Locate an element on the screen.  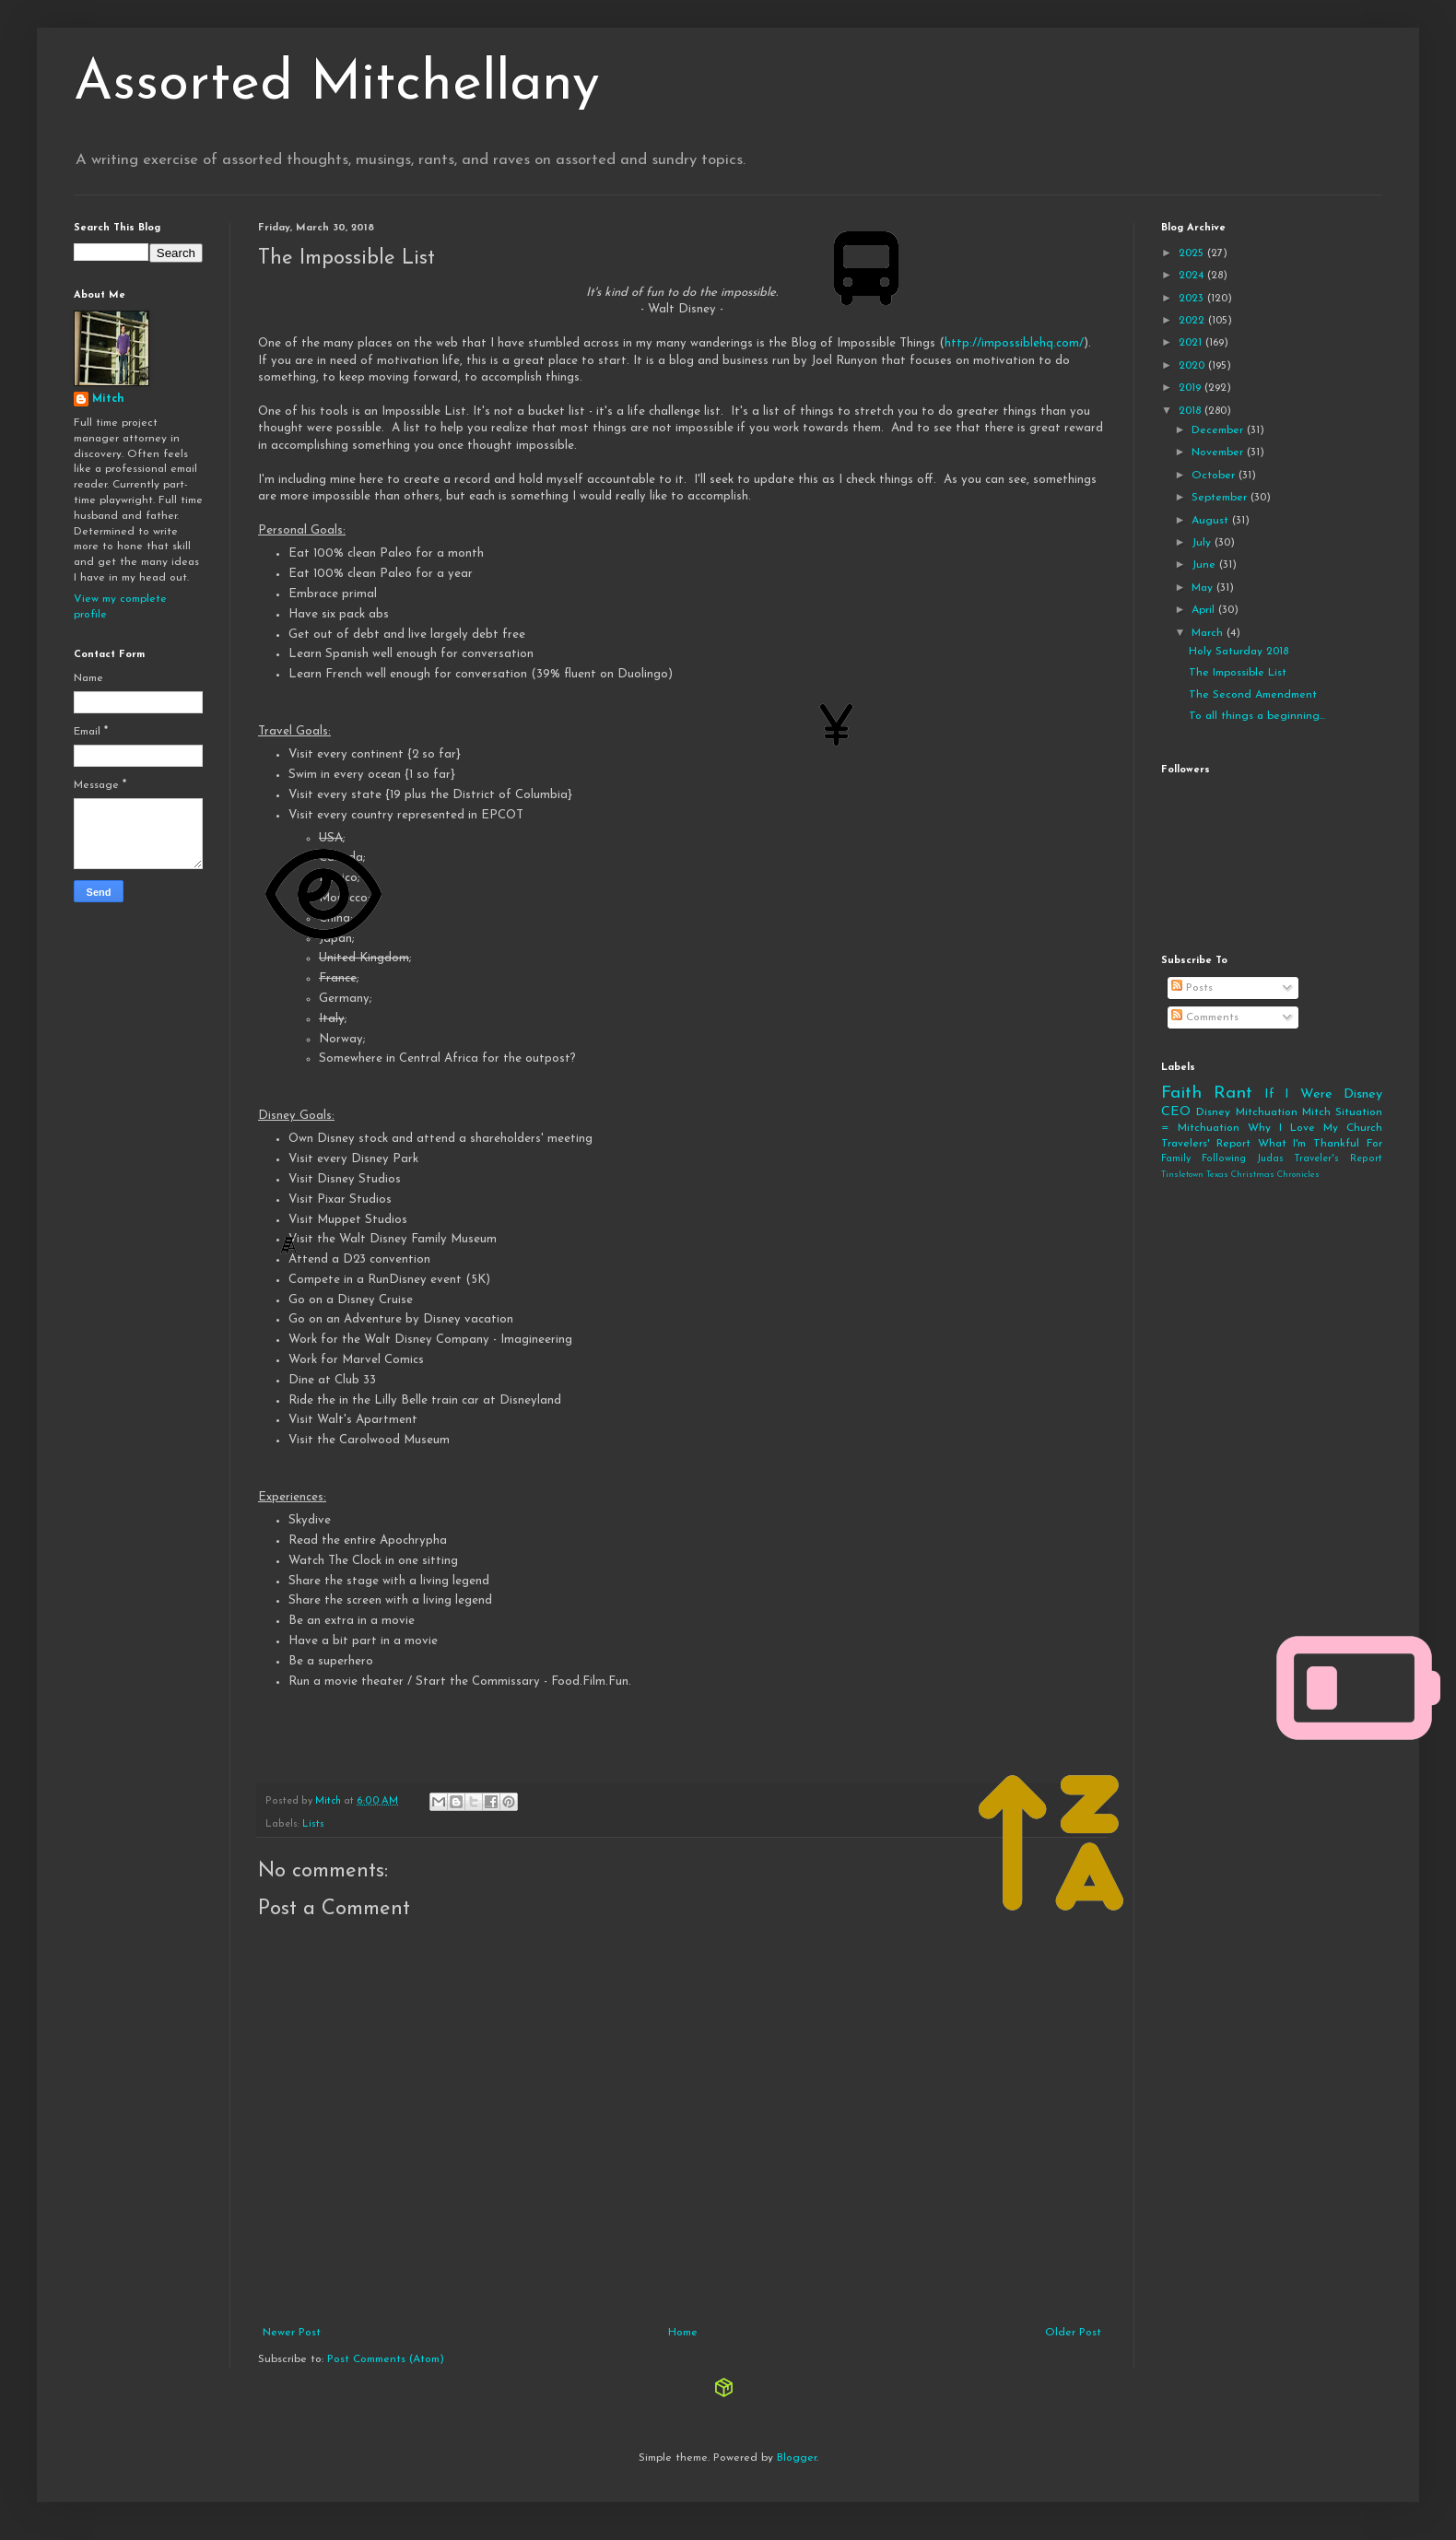
view bus or public transit options is located at coordinates (866, 268).